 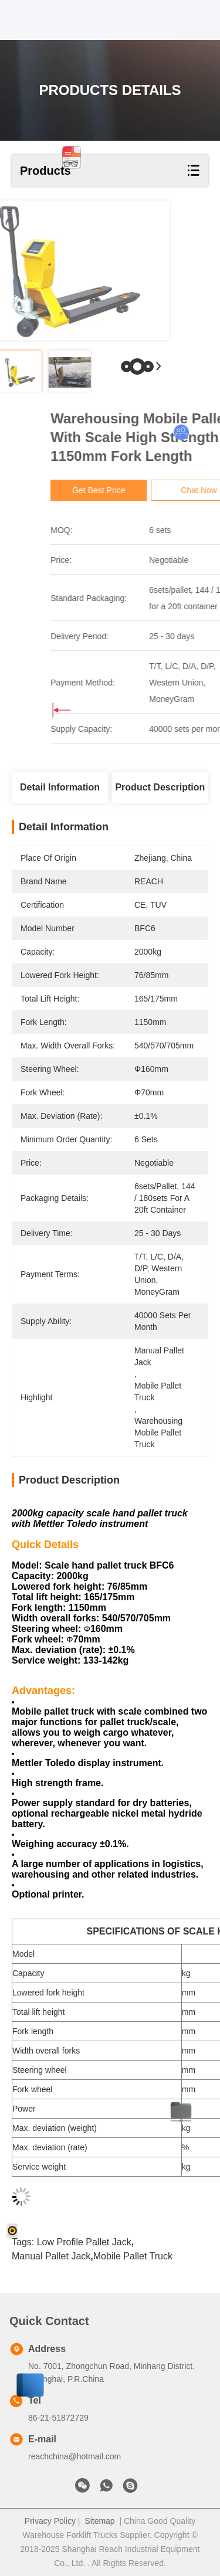 What do you see at coordinates (181, 432) in the screenshot?
I see `switch to a different user account` at bounding box center [181, 432].